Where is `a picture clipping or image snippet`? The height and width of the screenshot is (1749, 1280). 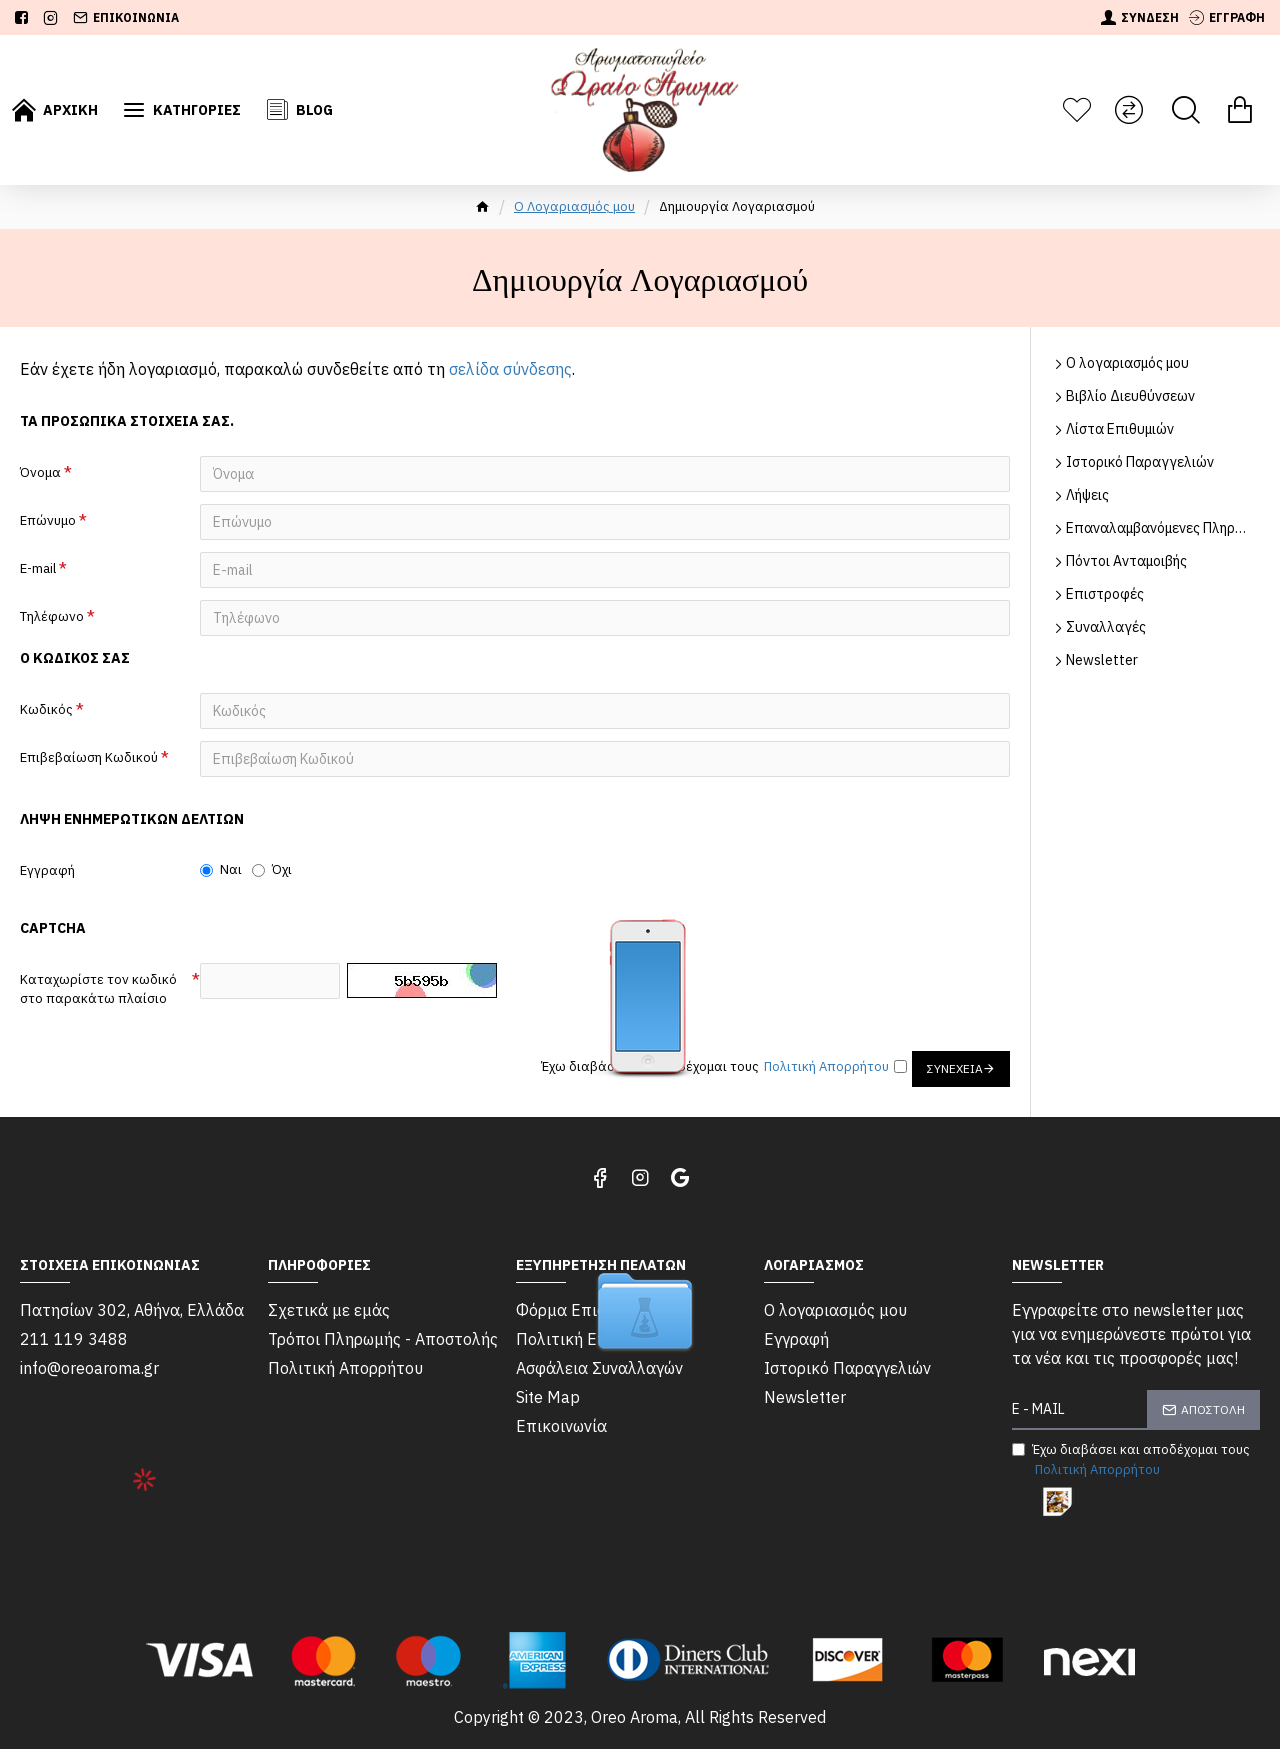 a picture clipping or image snippet is located at coordinates (1057, 1502).